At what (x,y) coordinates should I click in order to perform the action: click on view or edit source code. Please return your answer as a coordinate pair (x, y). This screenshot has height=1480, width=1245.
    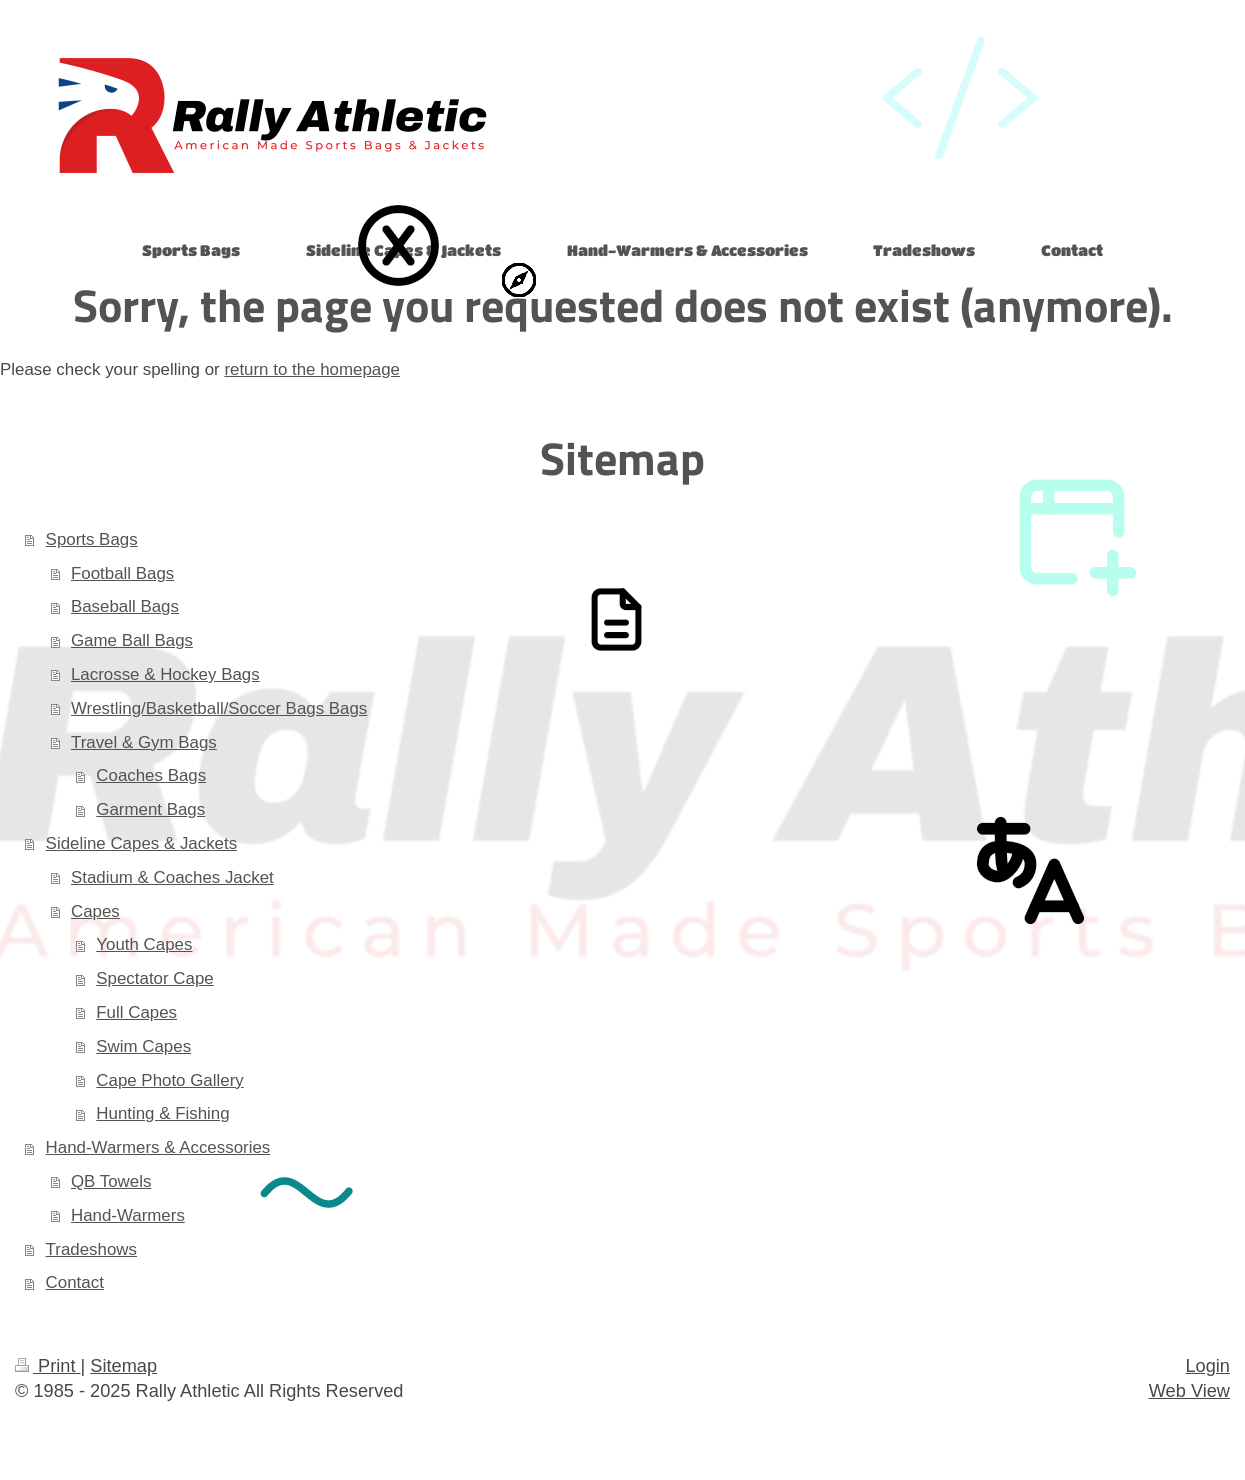
    Looking at the image, I should click on (960, 98).